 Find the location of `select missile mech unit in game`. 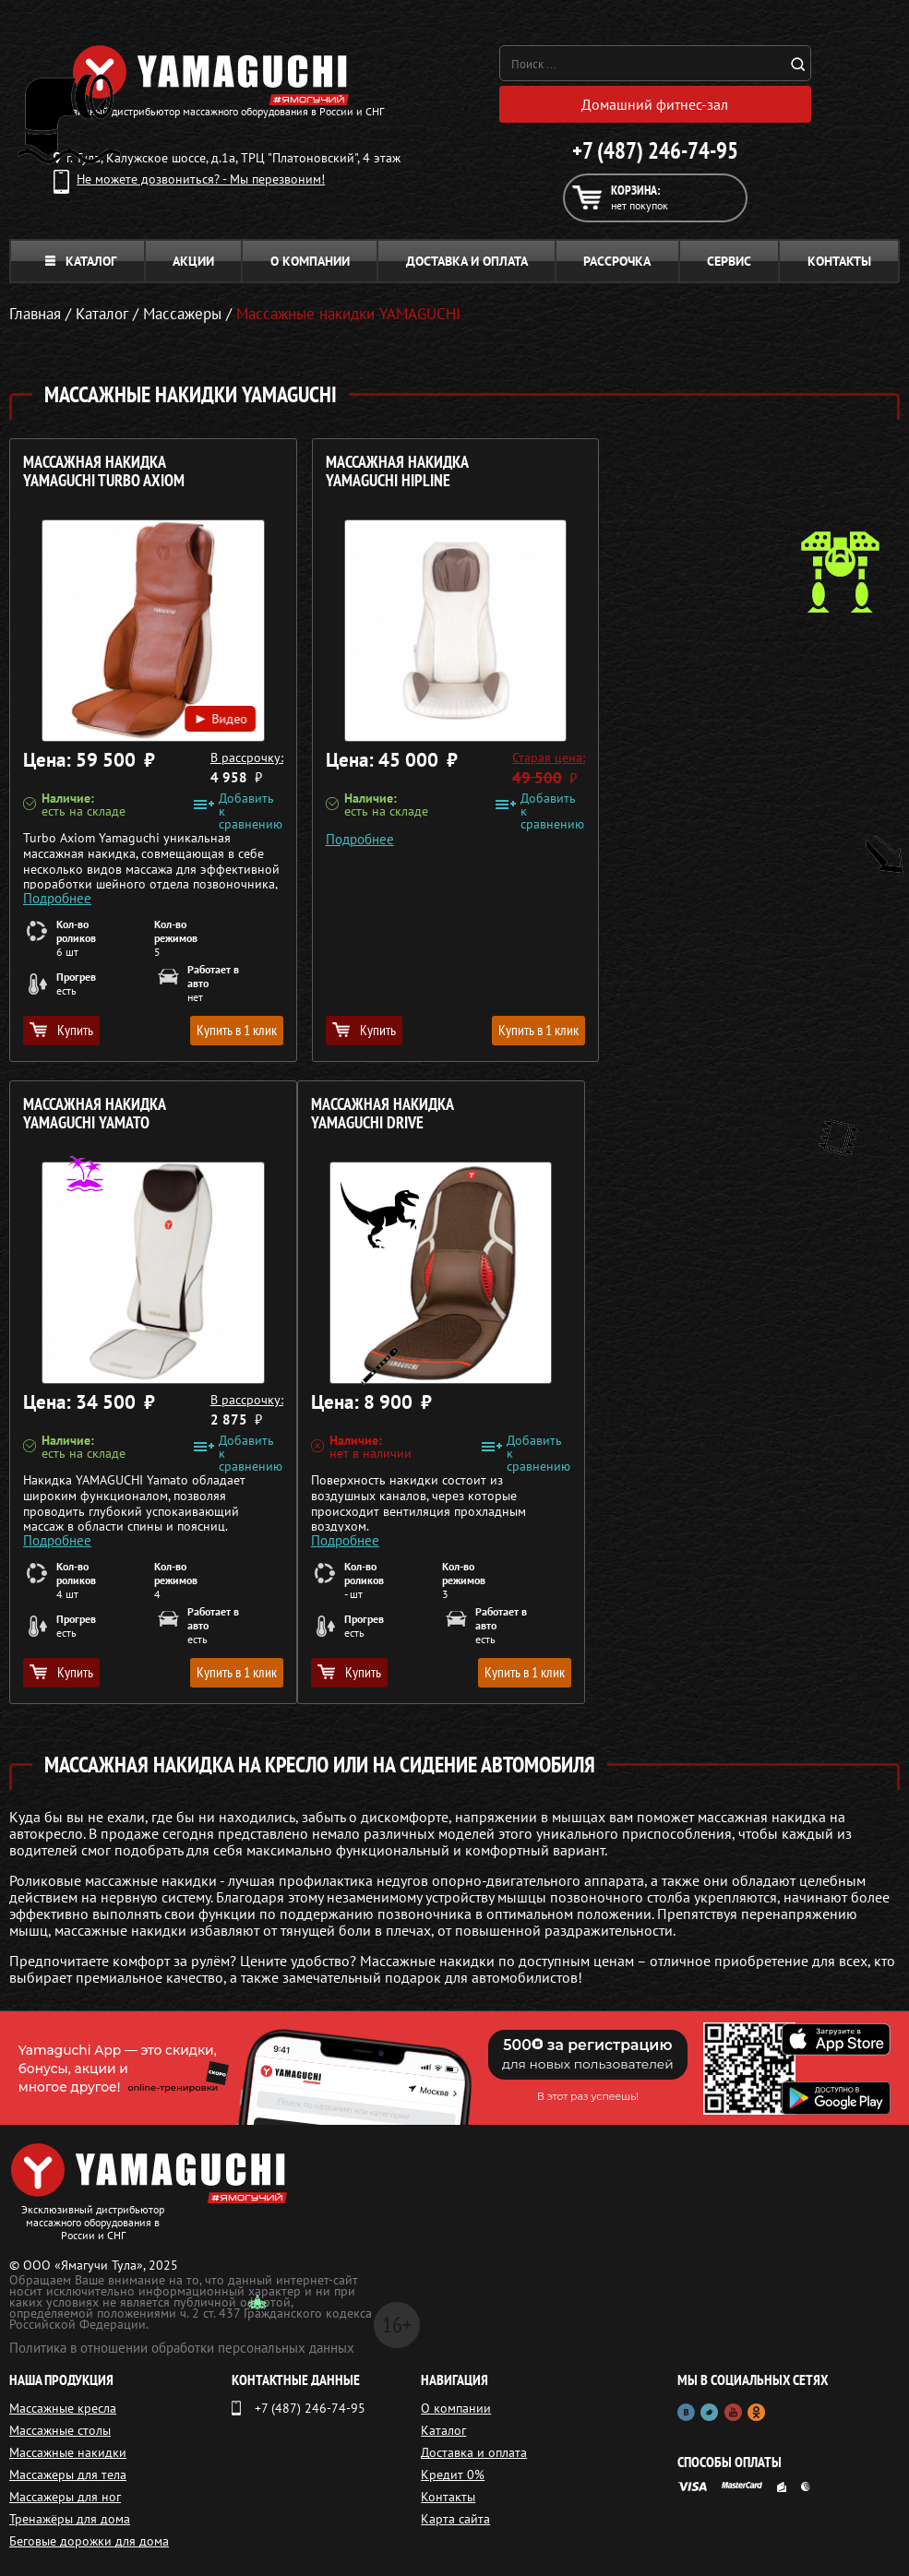

select missile mech unit in game is located at coordinates (840, 572).